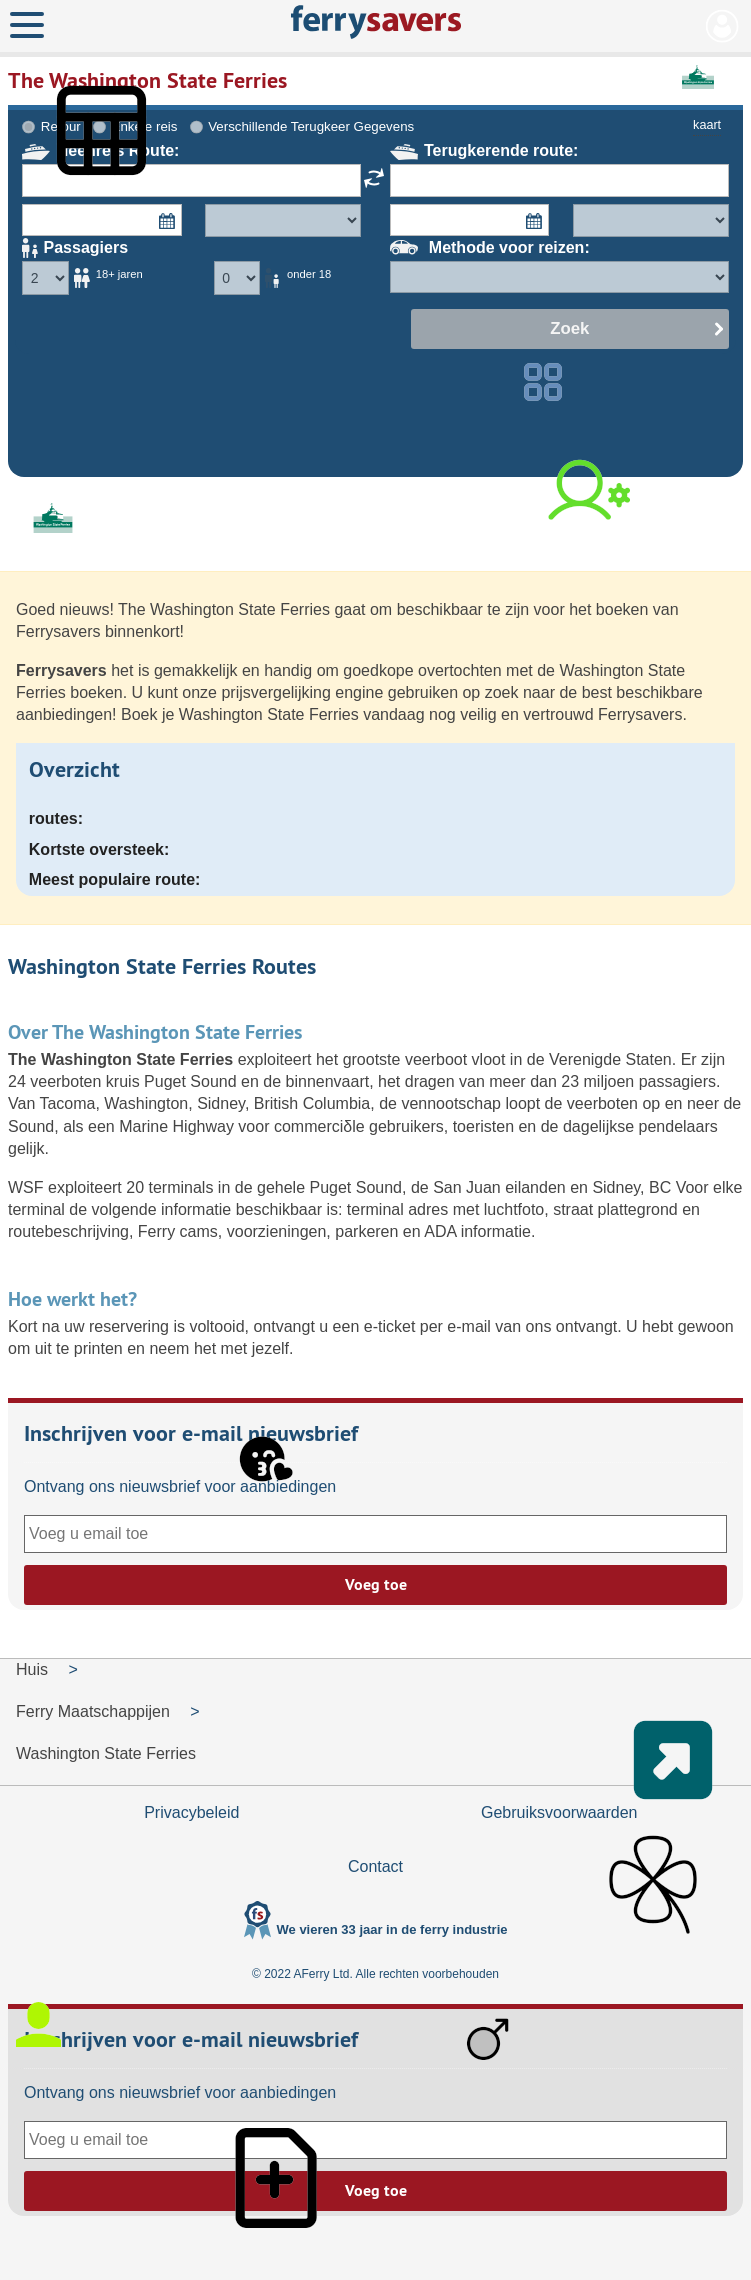 Image resolution: width=751 pixels, height=2280 pixels. What do you see at coordinates (265, 1459) in the screenshot?
I see `send a kiss or flirty reaction` at bounding box center [265, 1459].